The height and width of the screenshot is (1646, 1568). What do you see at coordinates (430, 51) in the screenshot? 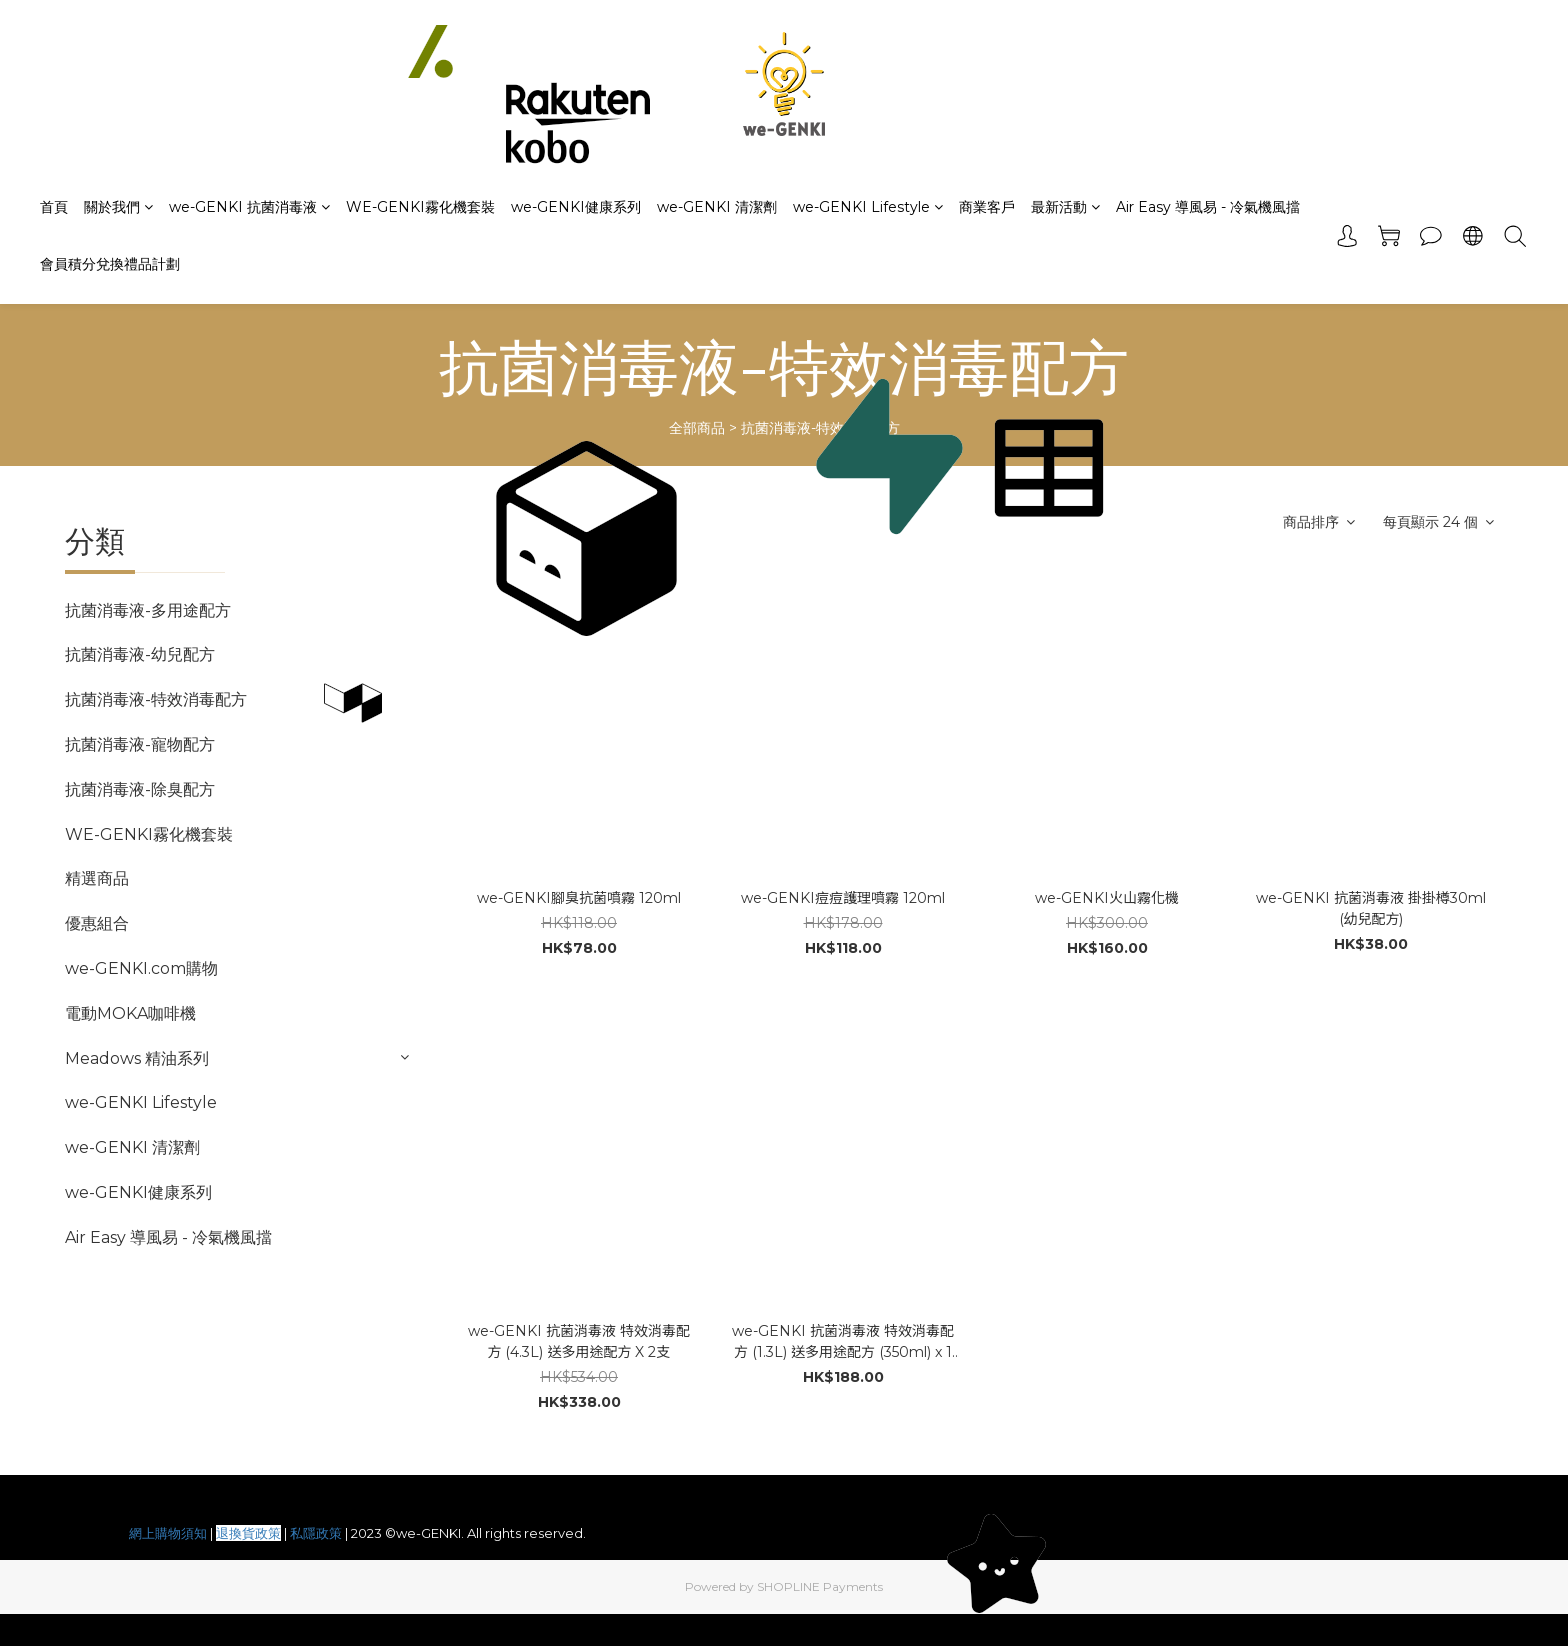
I see `visit slashdot news website` at bounding box center [430, 51].